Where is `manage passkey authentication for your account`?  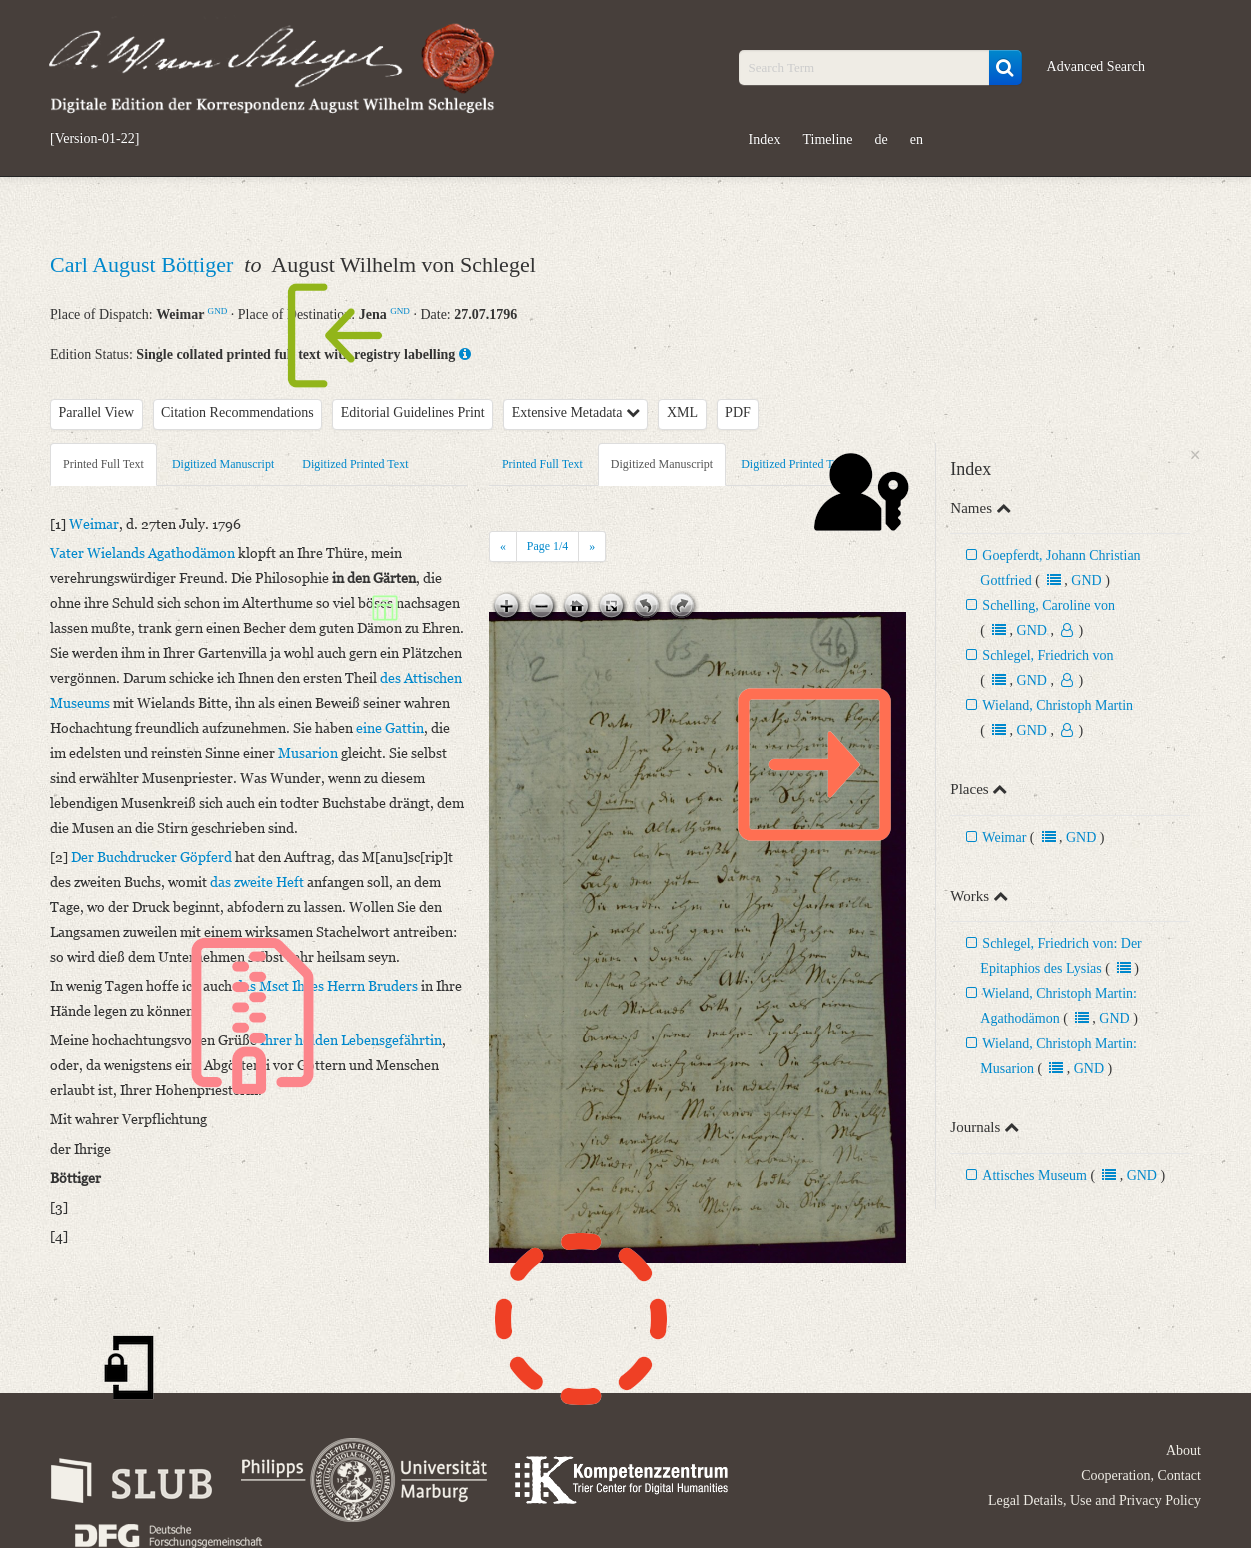 manage passkey authentication for your account is located at coordinates (861, 494).